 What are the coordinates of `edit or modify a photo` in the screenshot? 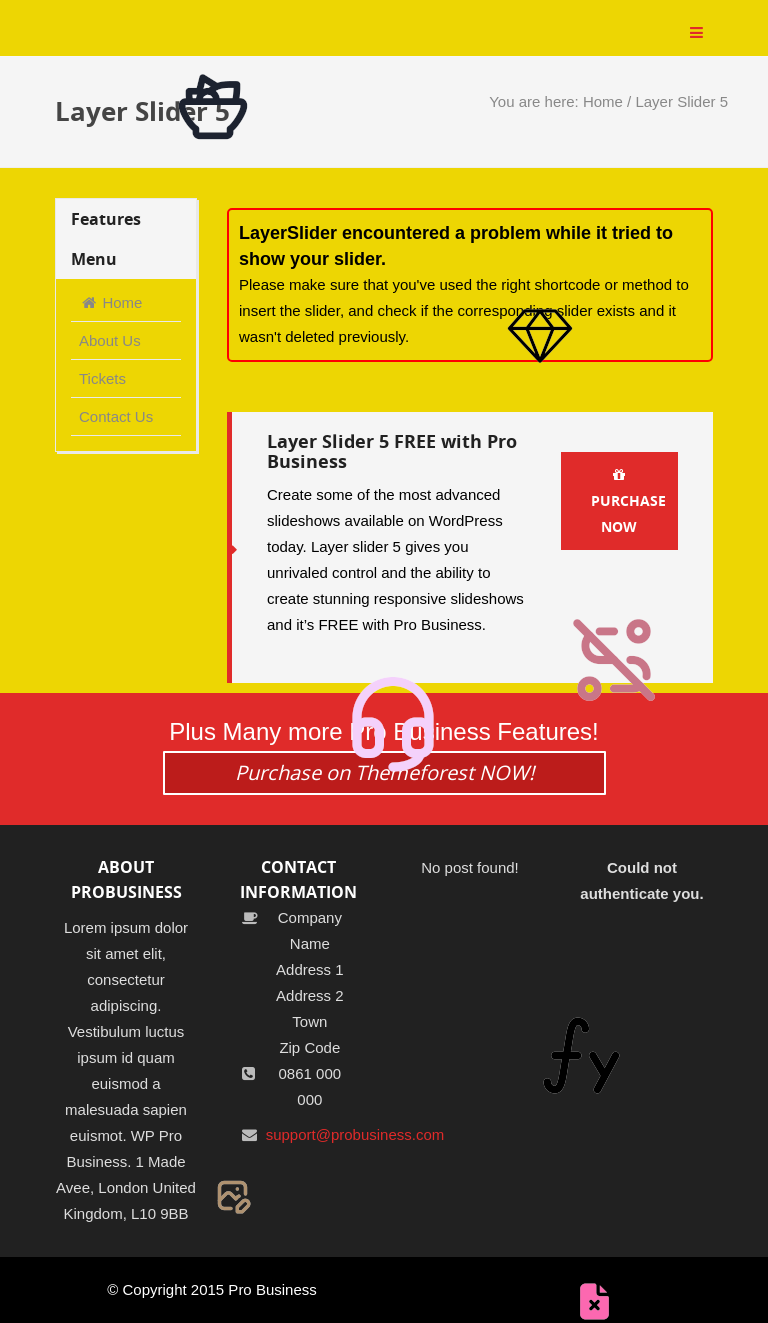 It's located at (232, 1195).